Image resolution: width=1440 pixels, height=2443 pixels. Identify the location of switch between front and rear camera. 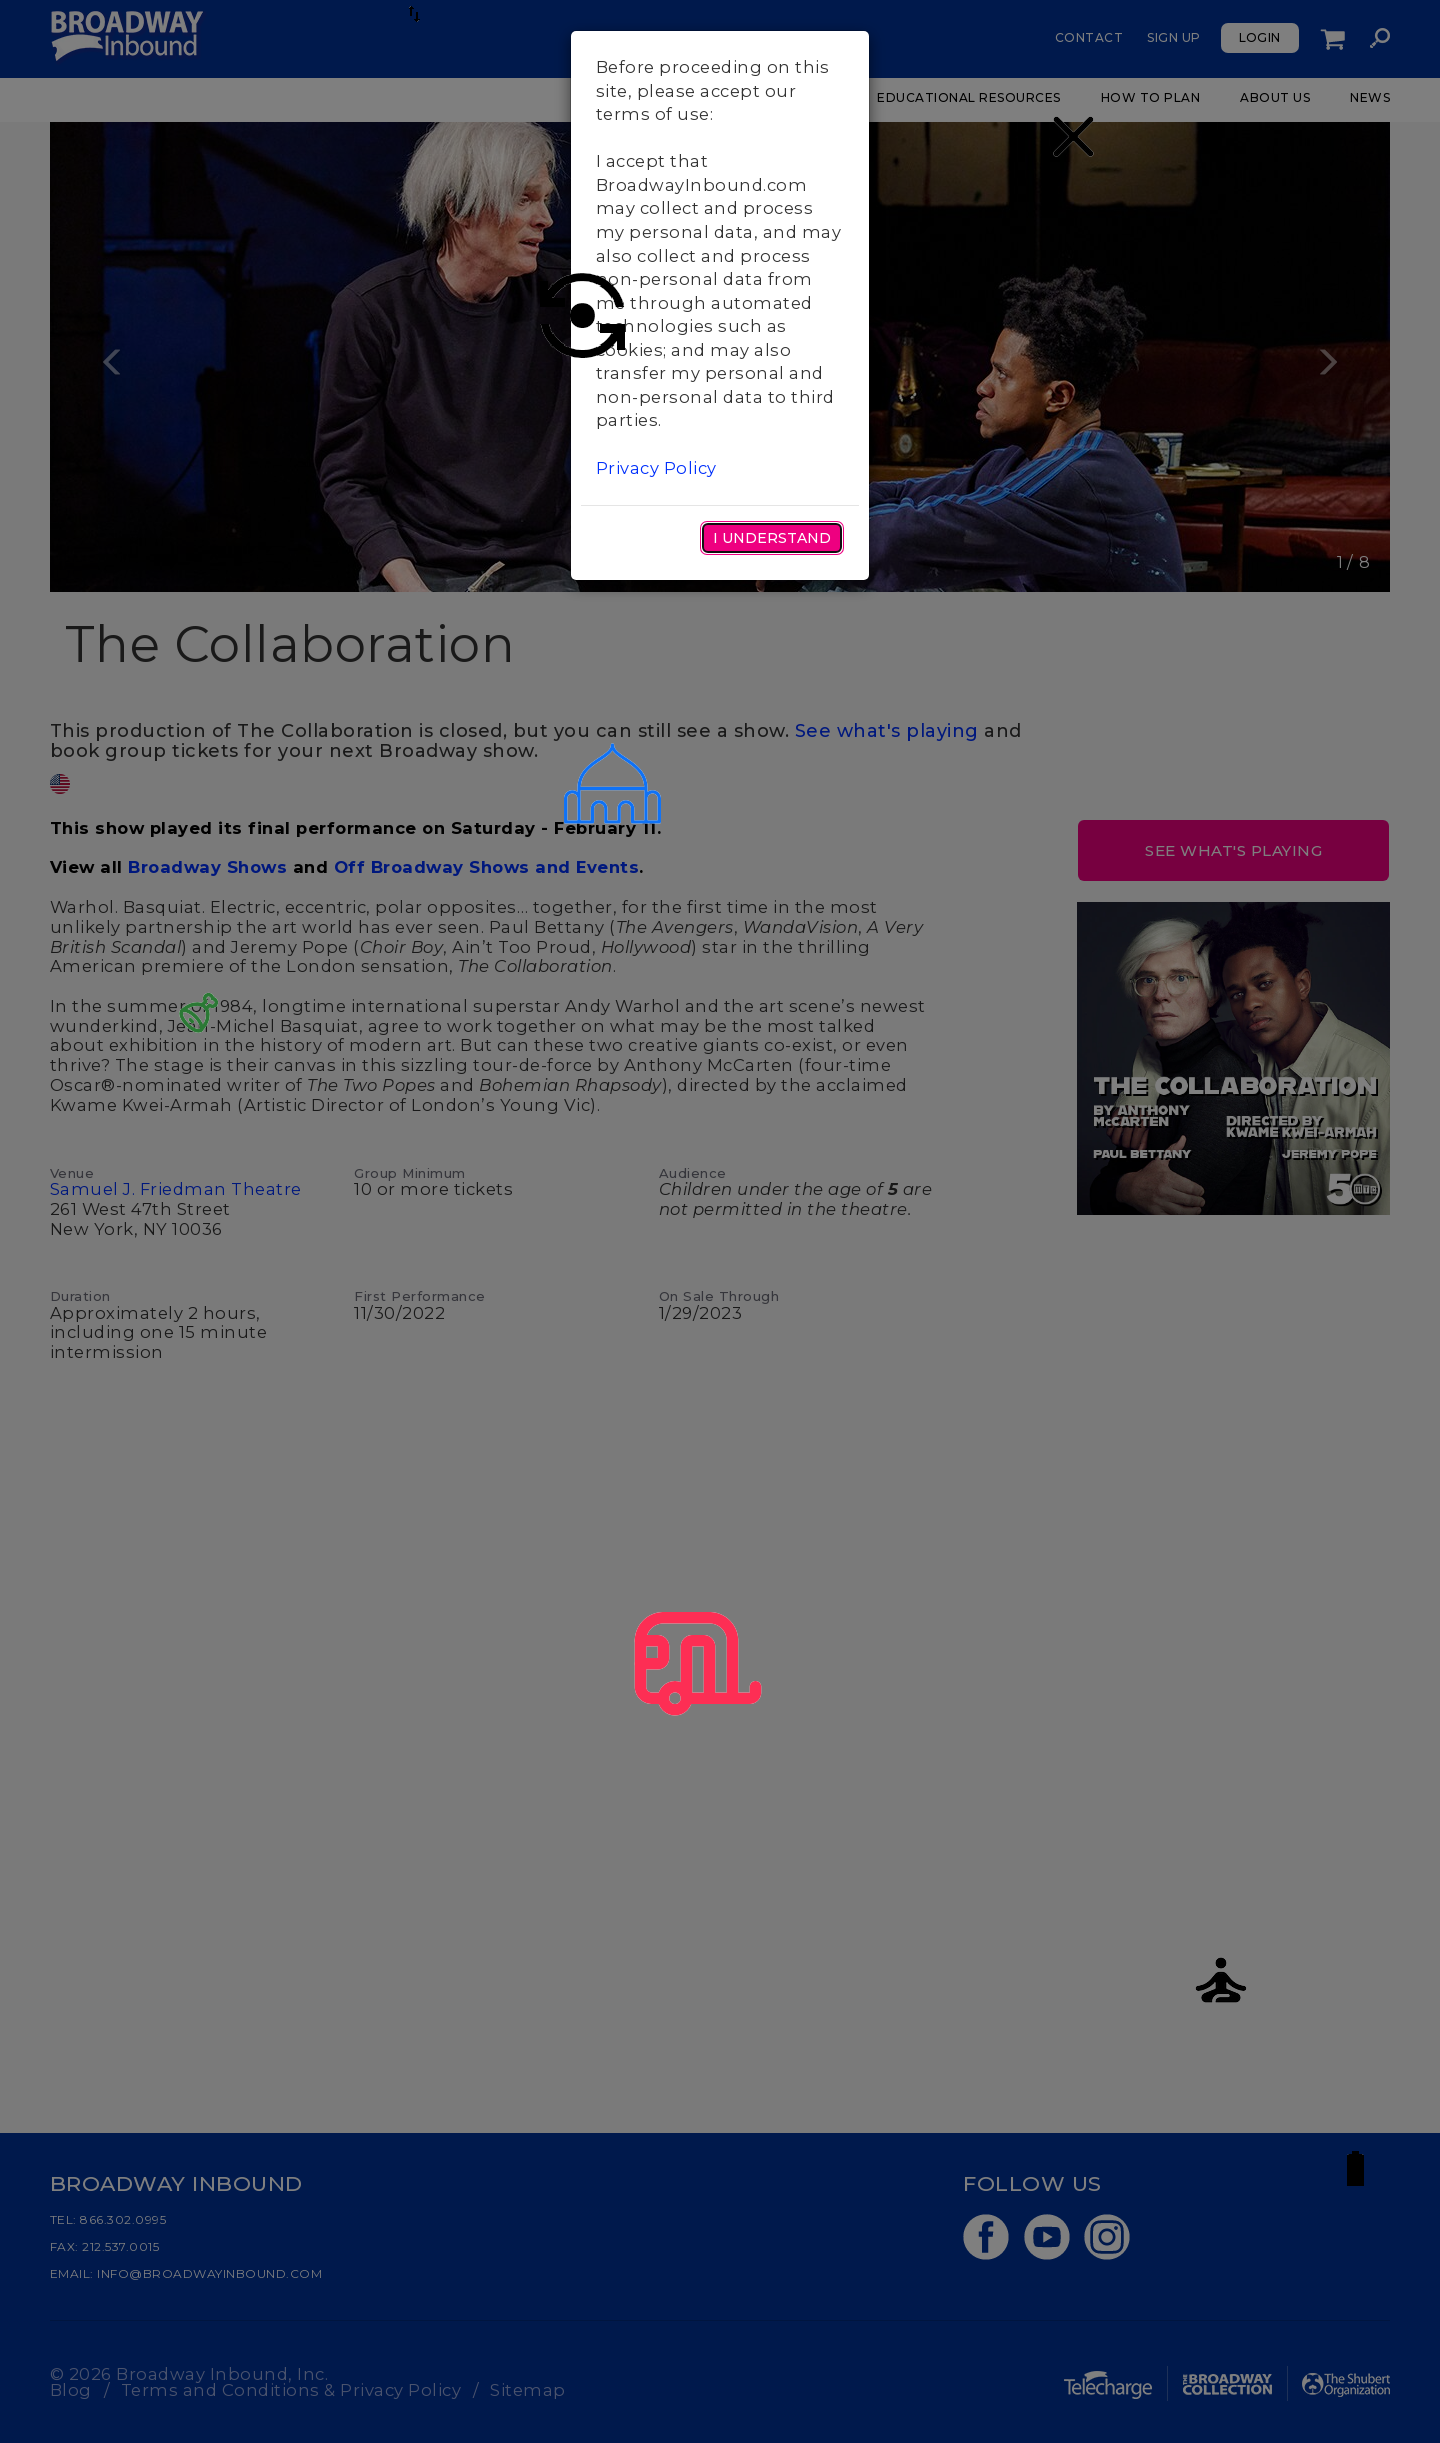
(582, 315).